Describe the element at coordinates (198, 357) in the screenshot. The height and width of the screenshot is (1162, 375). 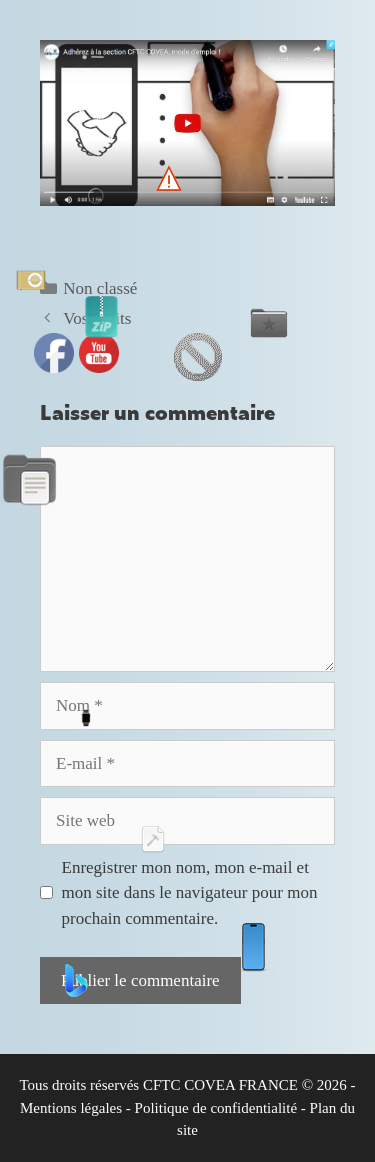
I see `indicates access denied or permission restricted` at that location.